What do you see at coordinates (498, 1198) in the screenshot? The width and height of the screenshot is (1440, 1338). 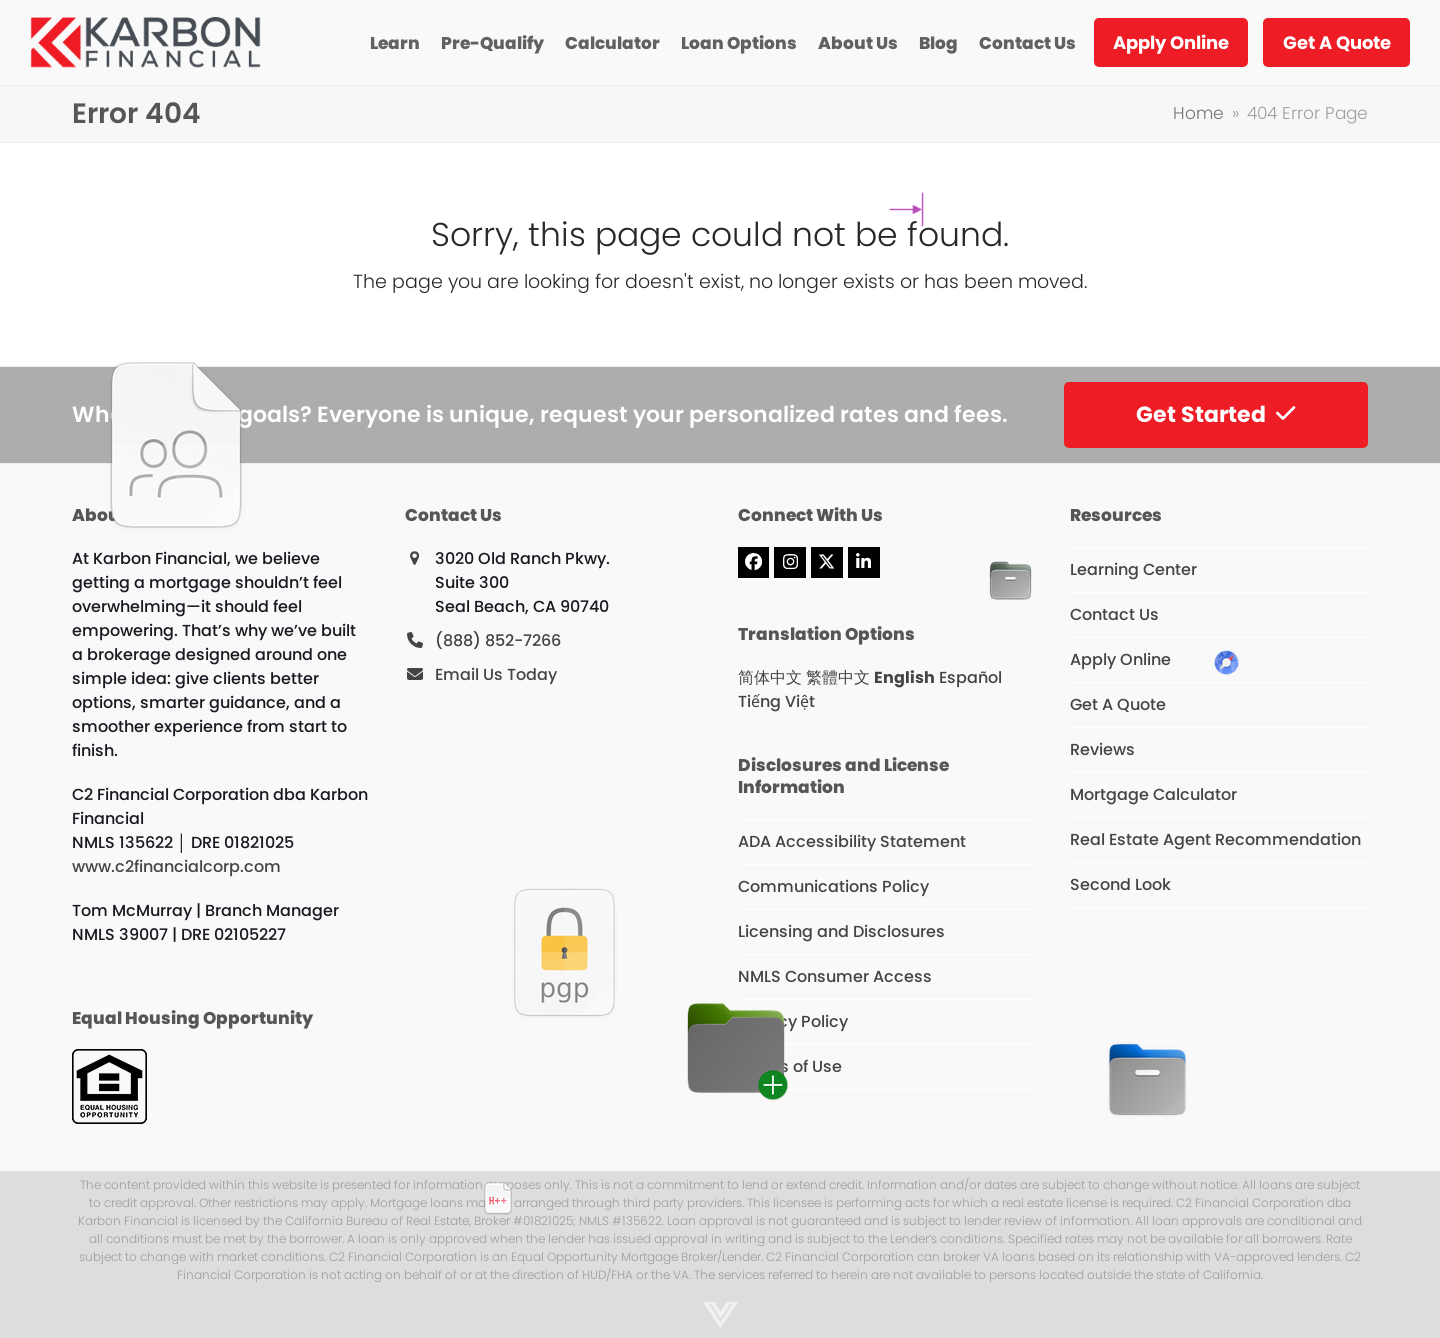 I see `a C++ header file` at bounding box center [498, 1198].